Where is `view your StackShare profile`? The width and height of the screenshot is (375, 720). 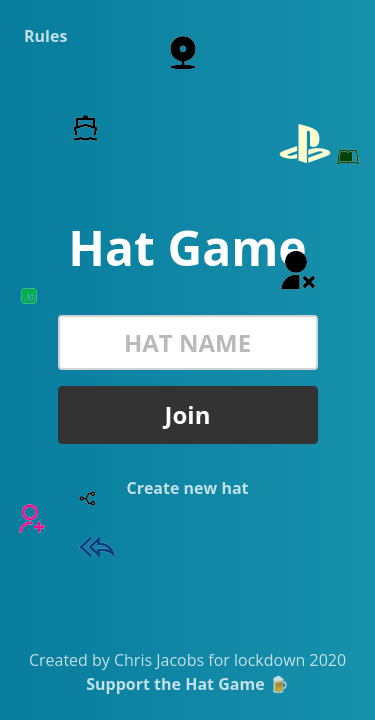 view your StackShare profile is located at coordinates (87, 498).